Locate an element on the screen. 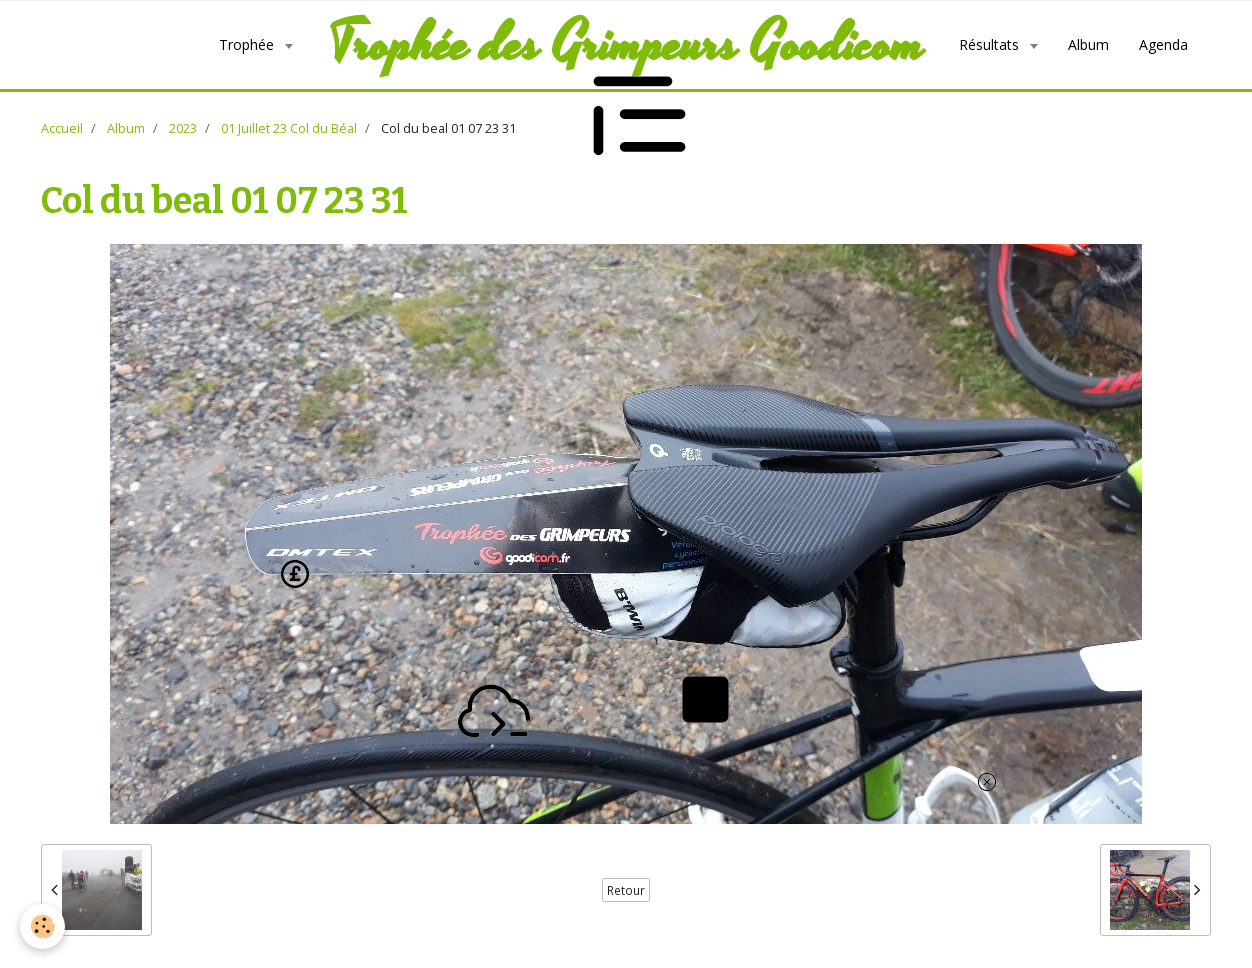 Image resolution: width=1252 pixels, height=968 pixels. view balance in british pounds is located at coordinates (295, 574).